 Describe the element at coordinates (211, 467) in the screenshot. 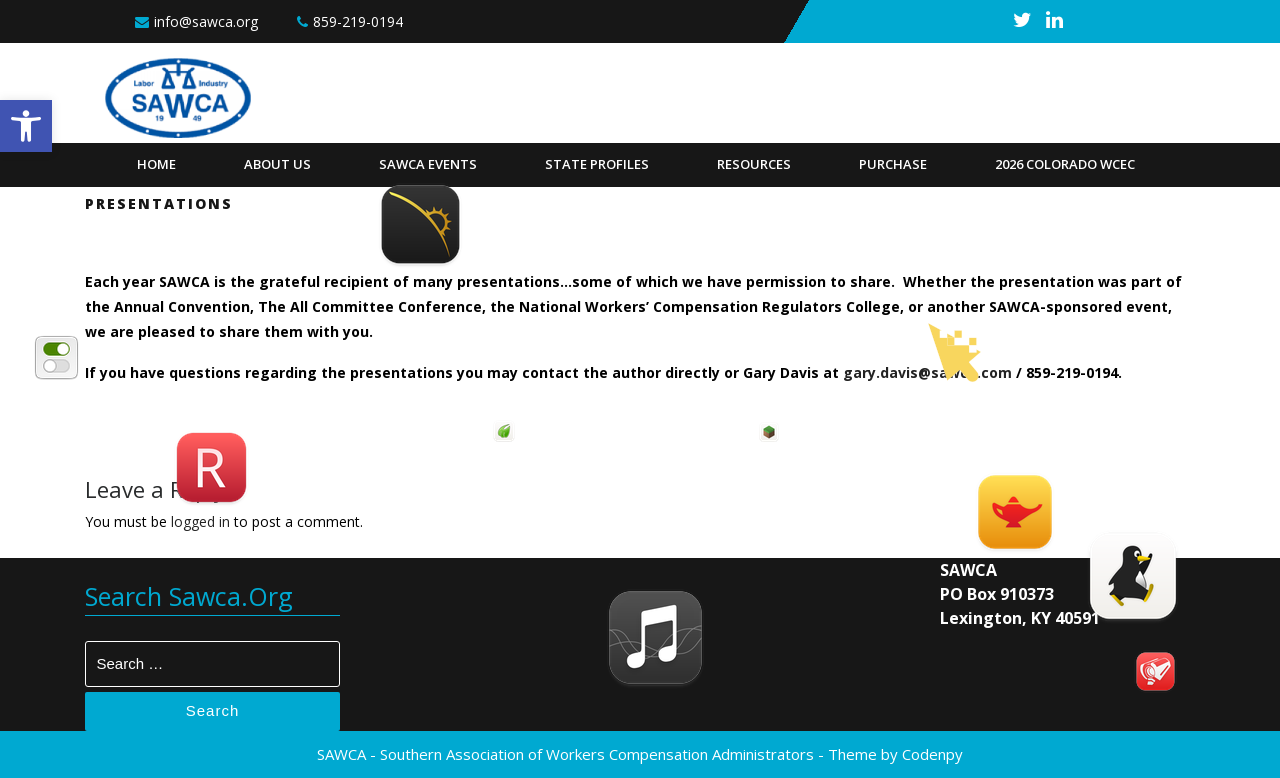

I see `open retext markdown editor` at that location.